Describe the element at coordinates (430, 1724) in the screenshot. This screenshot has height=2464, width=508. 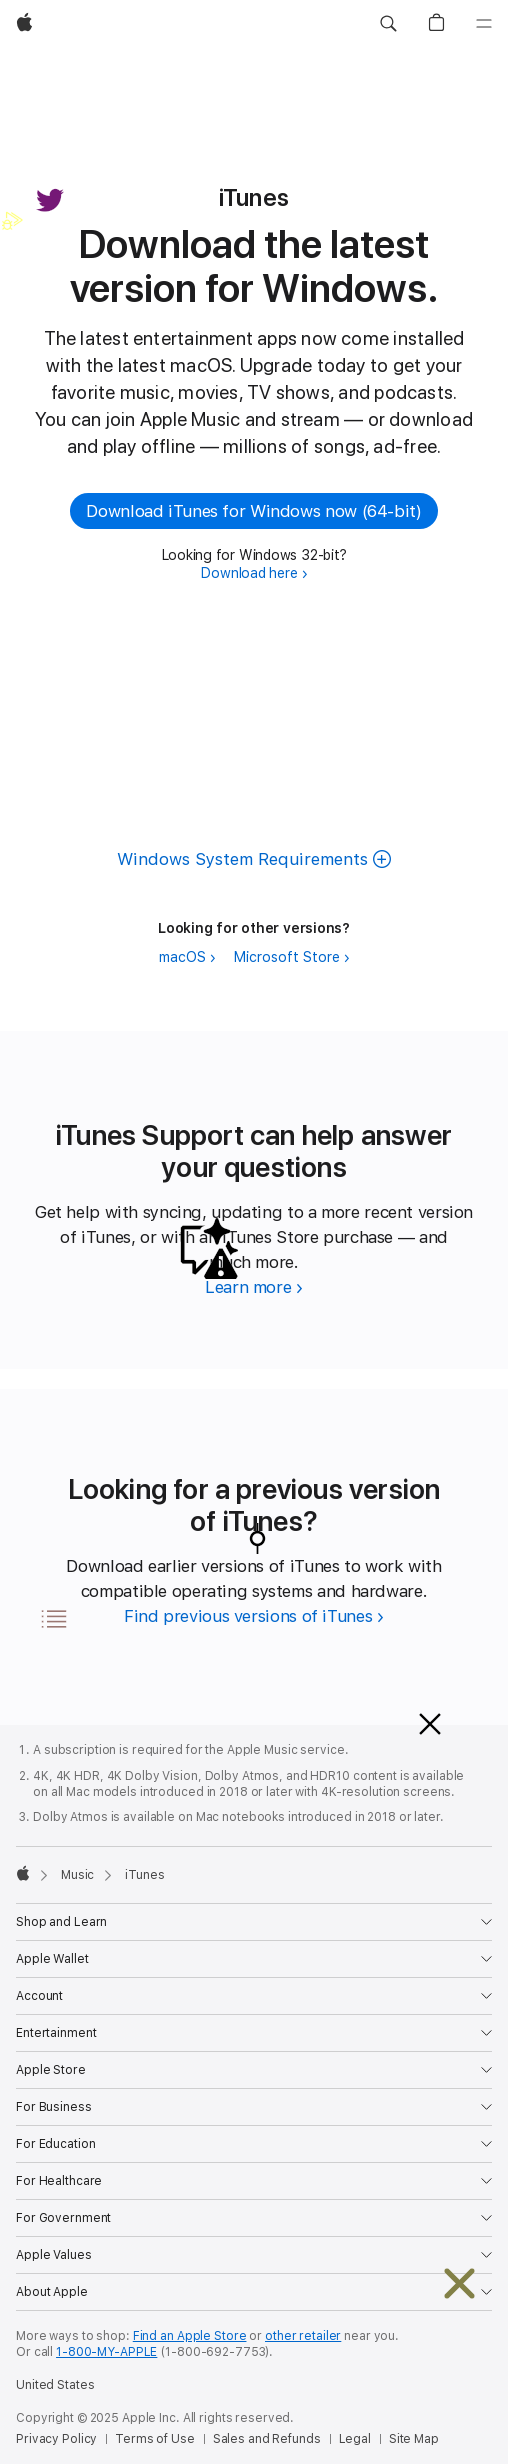
I see `close the current window or tab` at that location.